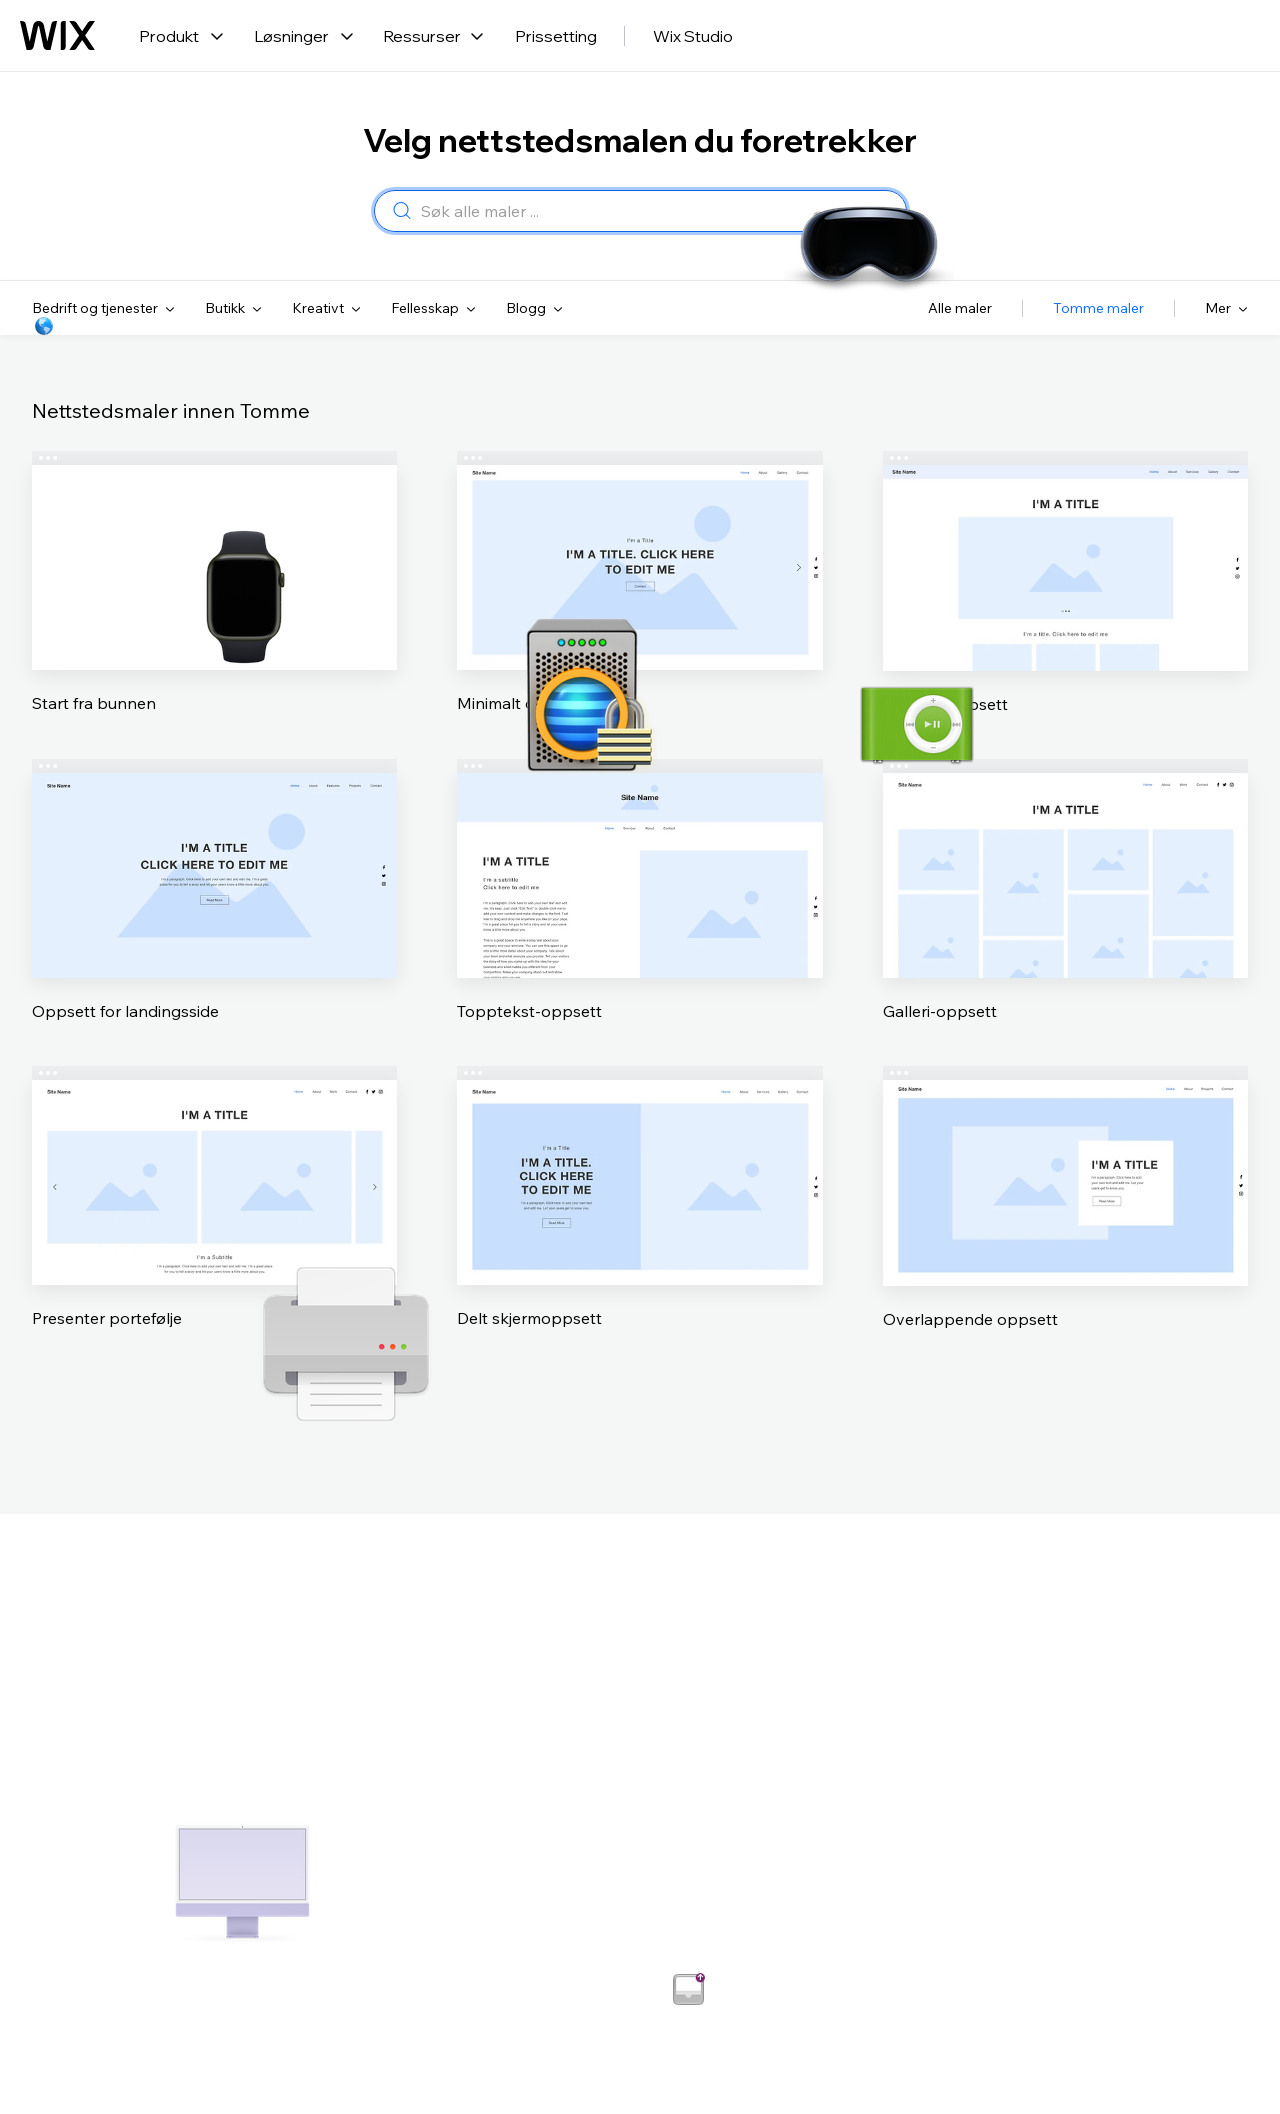 This screenshot has height=2114, width=1280. What do you see at coordinates (869, 244) in the screenshot?
I see `apple vision pro headset device icon` at bounding box center [869, 244].